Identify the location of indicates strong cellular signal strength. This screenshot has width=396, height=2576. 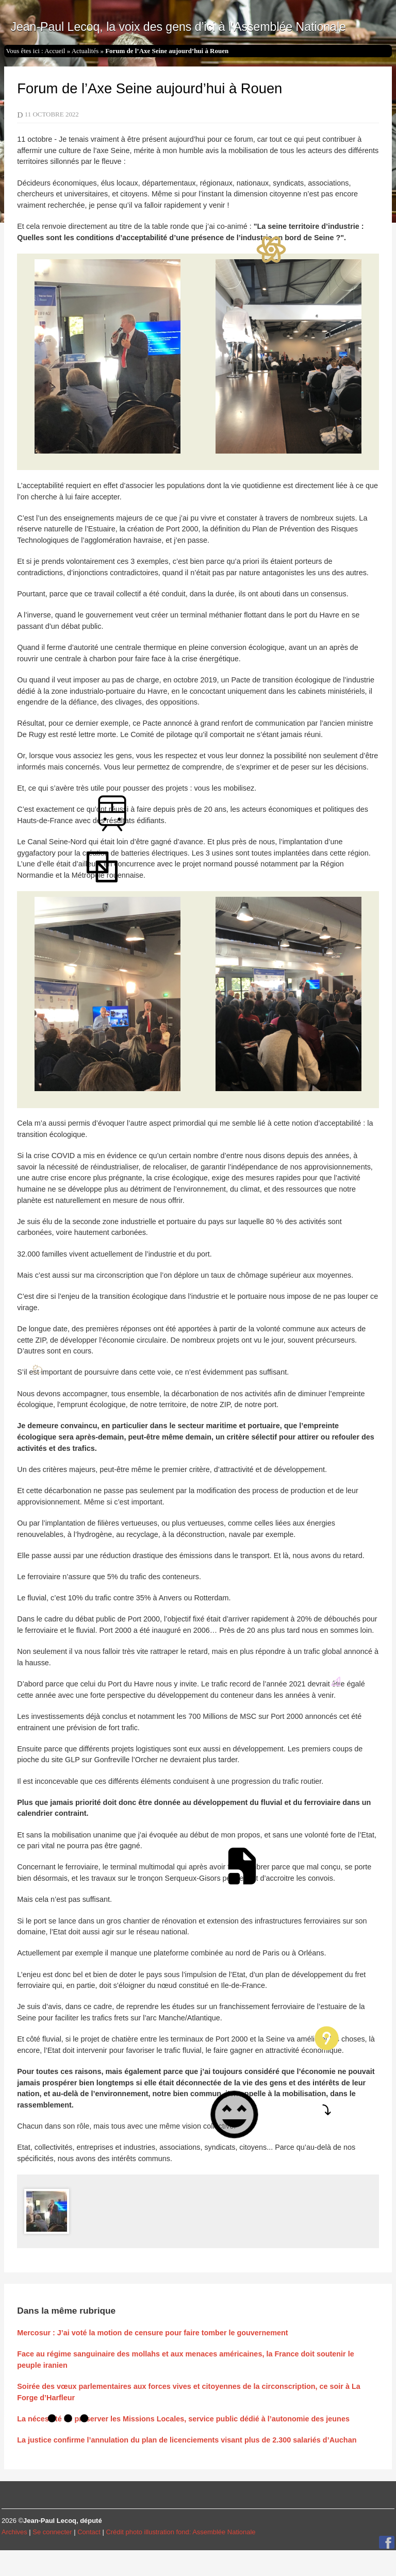
(336, 1681).